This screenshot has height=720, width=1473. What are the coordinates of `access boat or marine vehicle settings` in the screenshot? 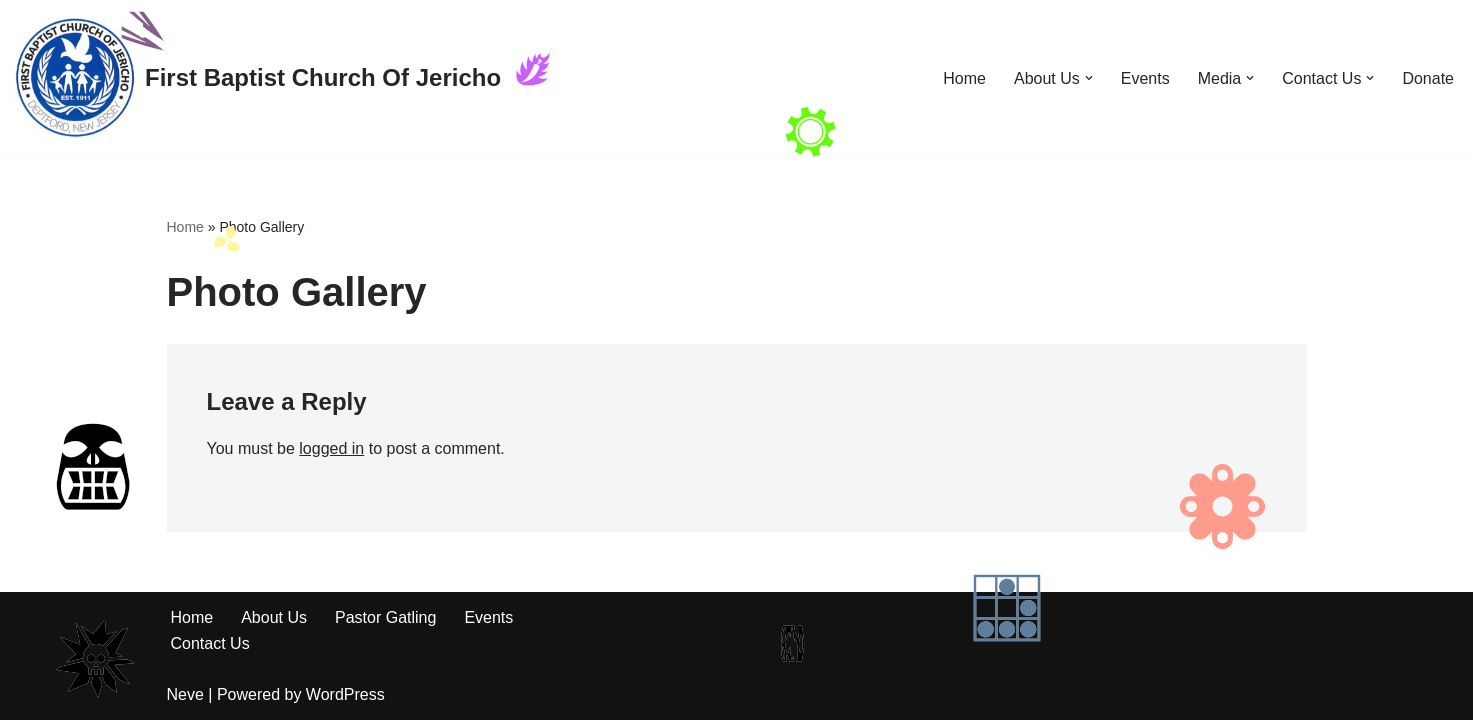 It's located at (227, 239).